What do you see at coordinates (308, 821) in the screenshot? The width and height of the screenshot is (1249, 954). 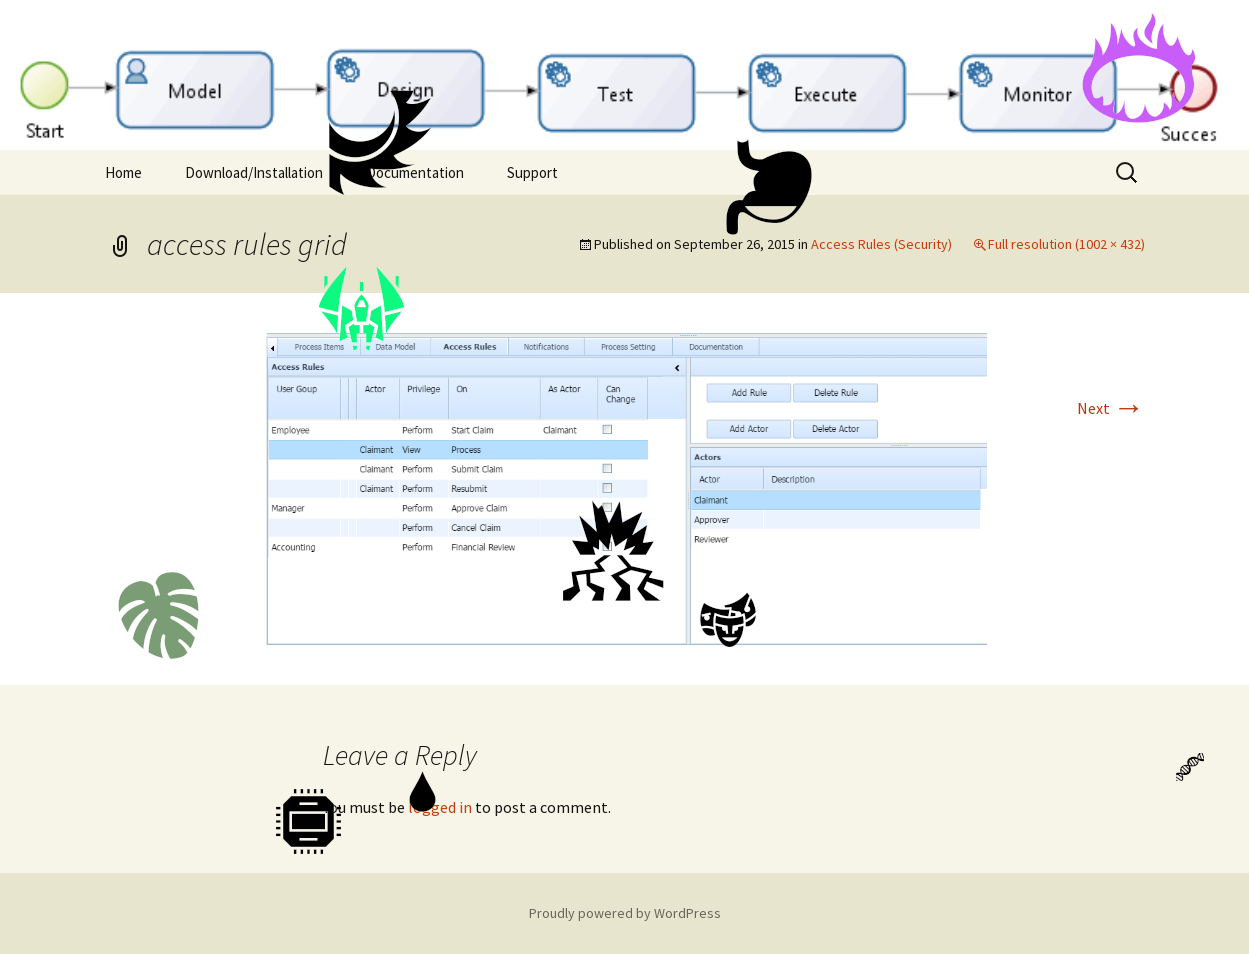 I see `view system performance or CPU usage` at bounding box center [308, 821].